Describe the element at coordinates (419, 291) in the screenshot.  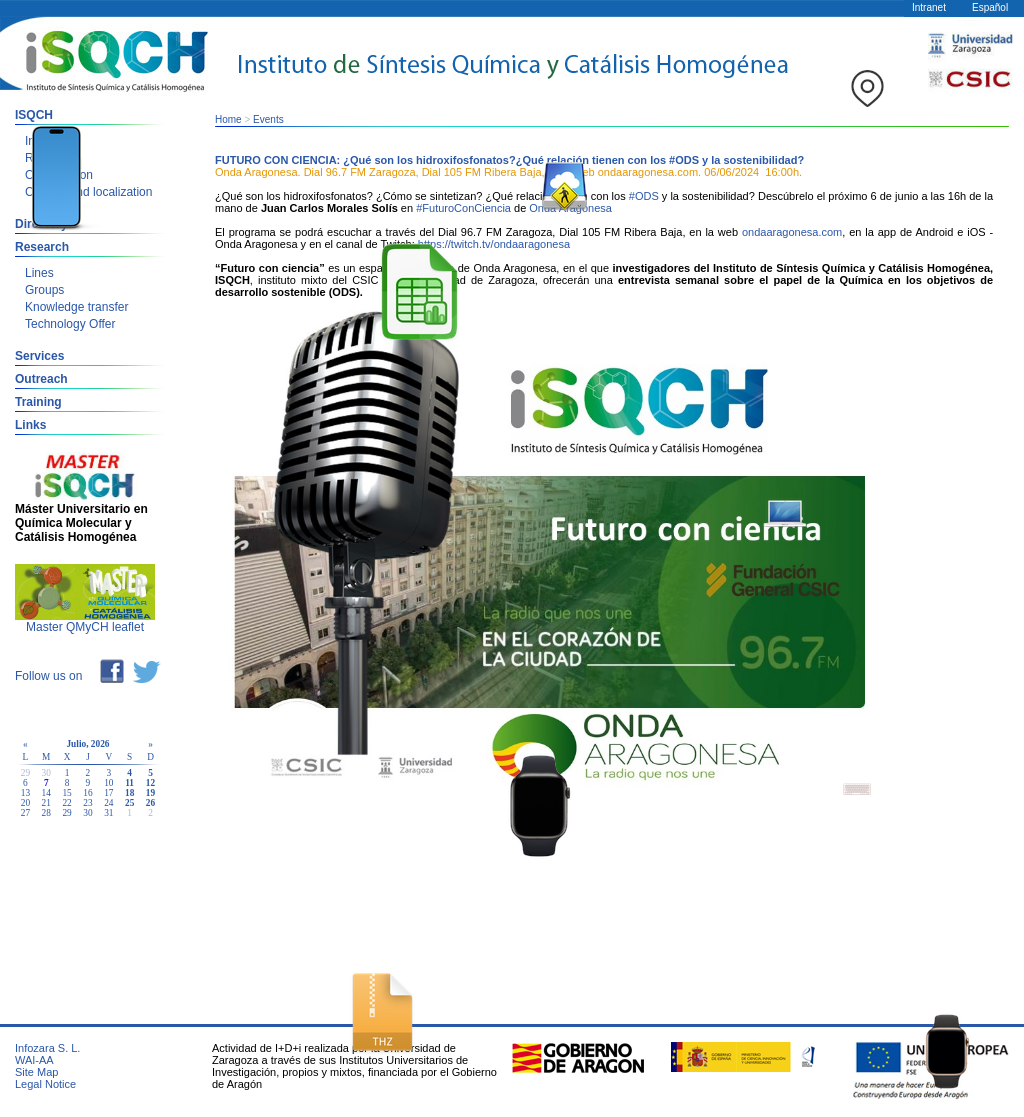
I see `open an opendocument spreadsheet file` at that location.